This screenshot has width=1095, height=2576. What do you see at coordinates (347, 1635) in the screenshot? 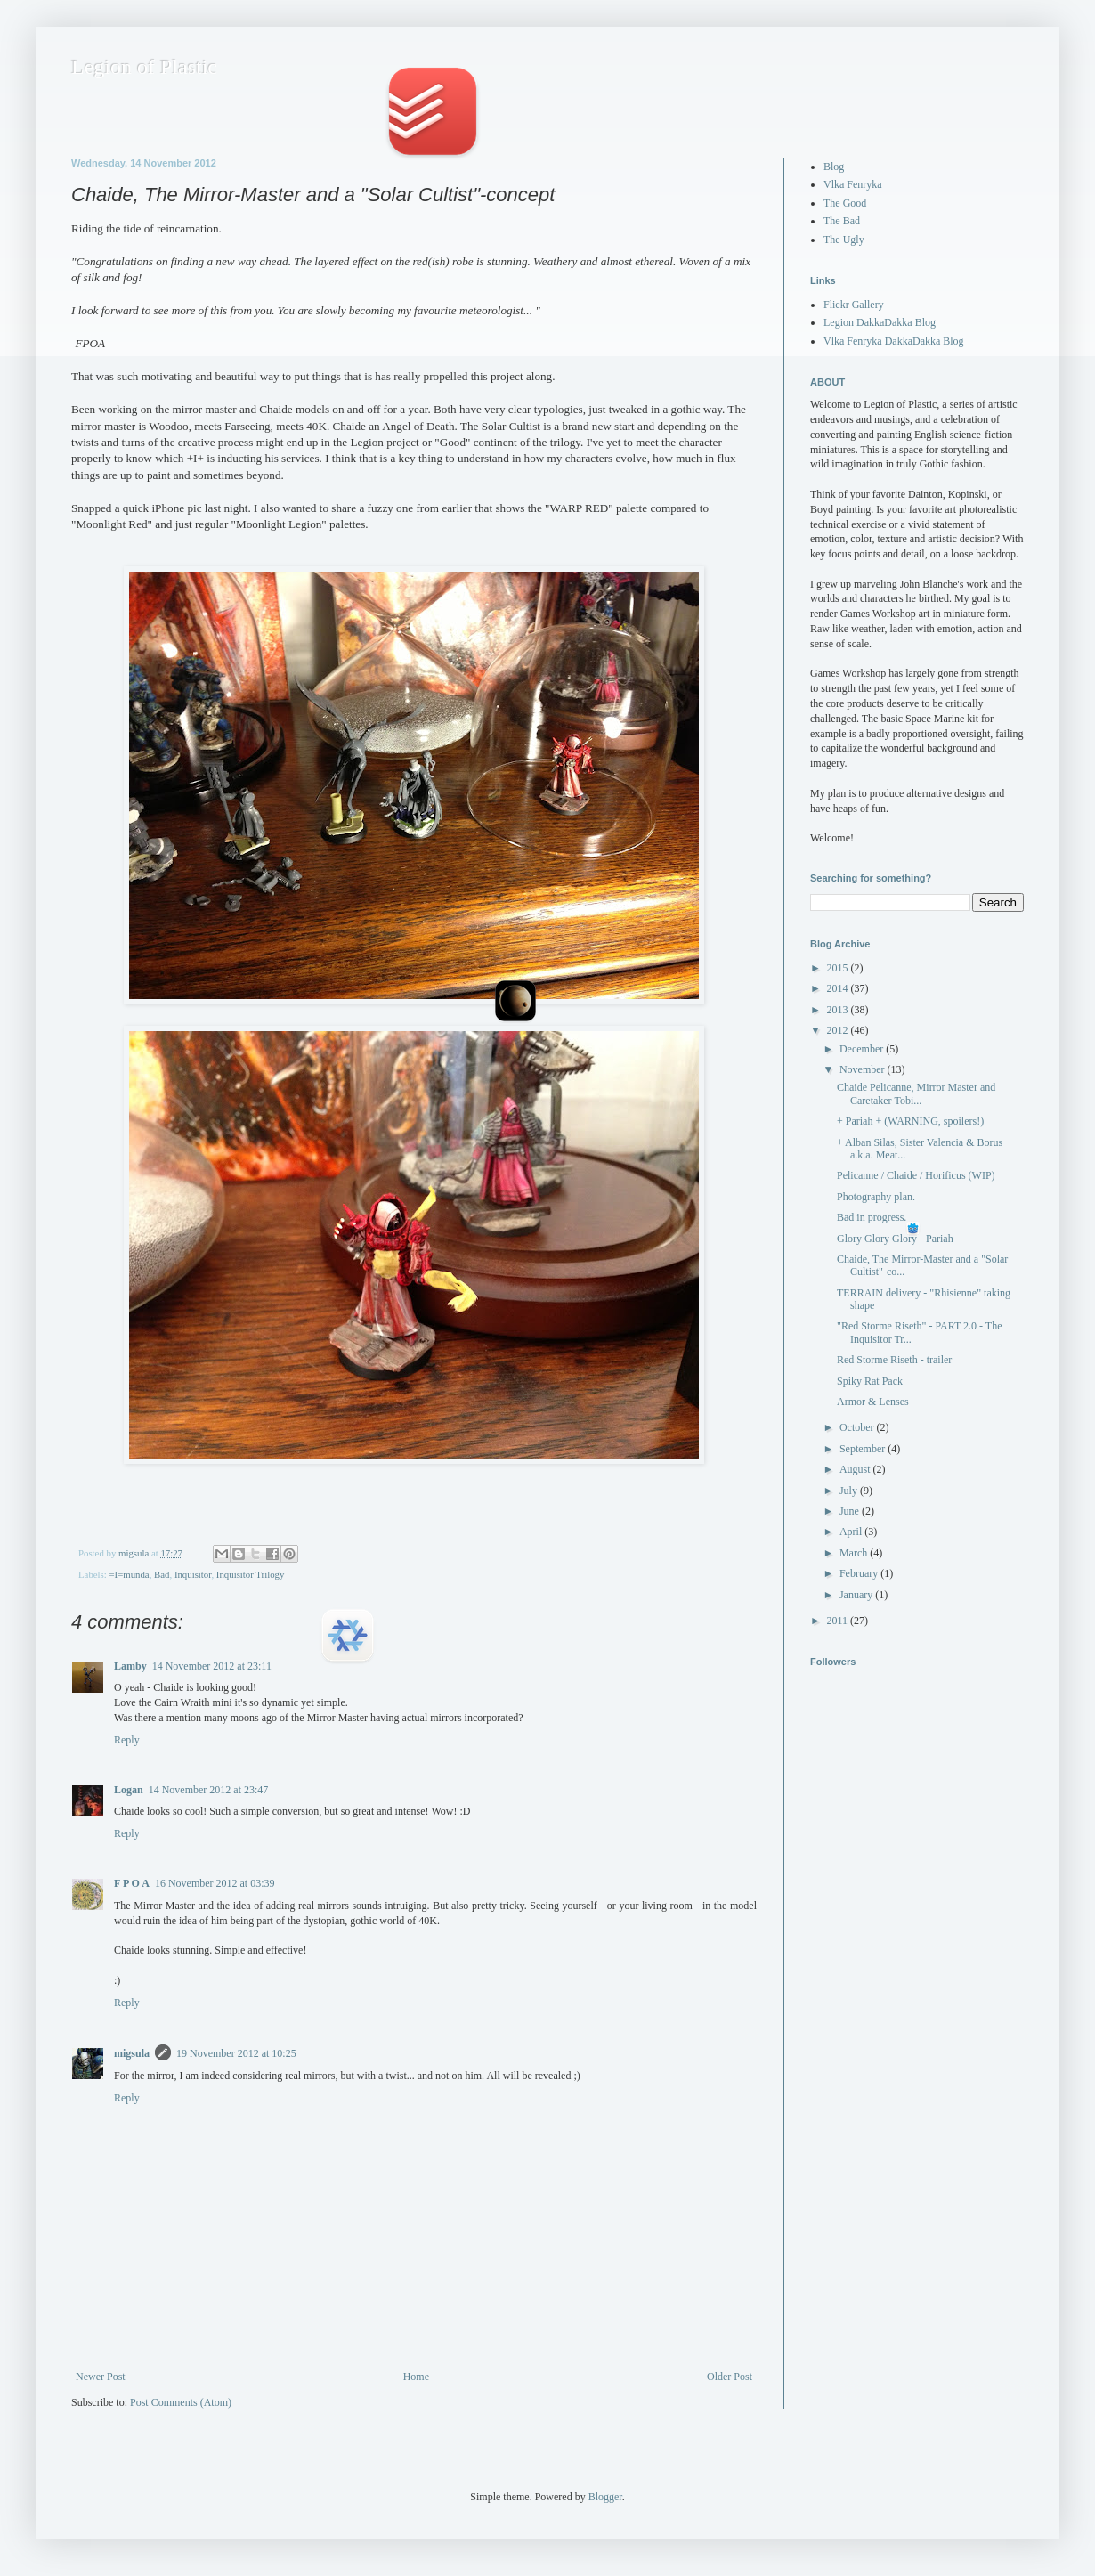
I see `open the nix package manager` at bounding box center [347, 1635].